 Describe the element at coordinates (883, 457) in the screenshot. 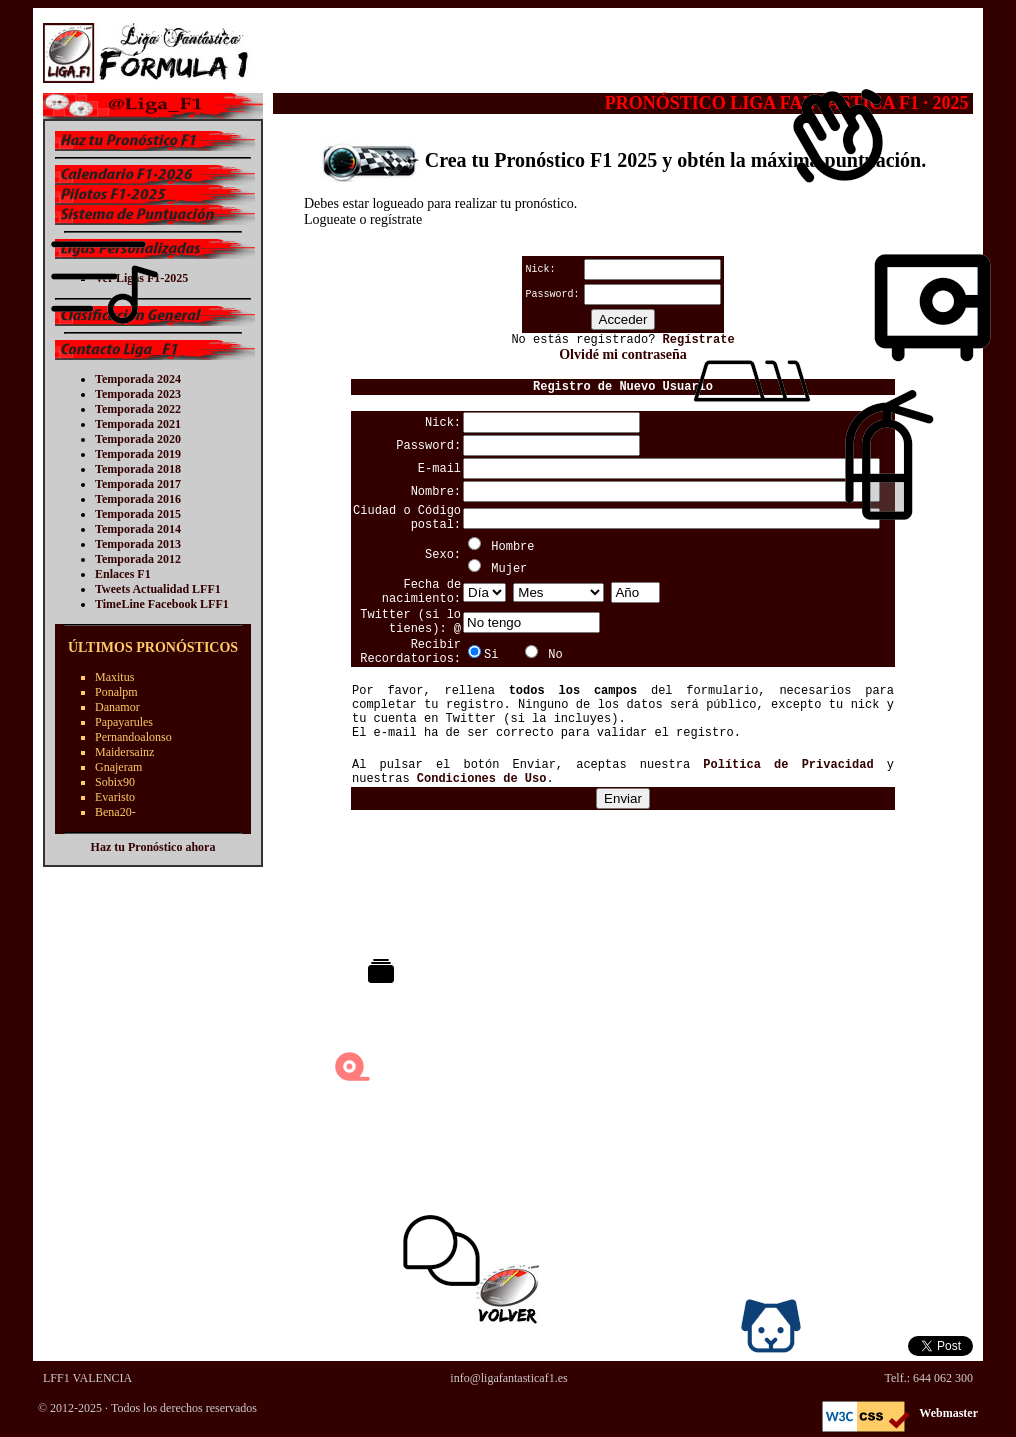

I see `access fire safety information` at that location.